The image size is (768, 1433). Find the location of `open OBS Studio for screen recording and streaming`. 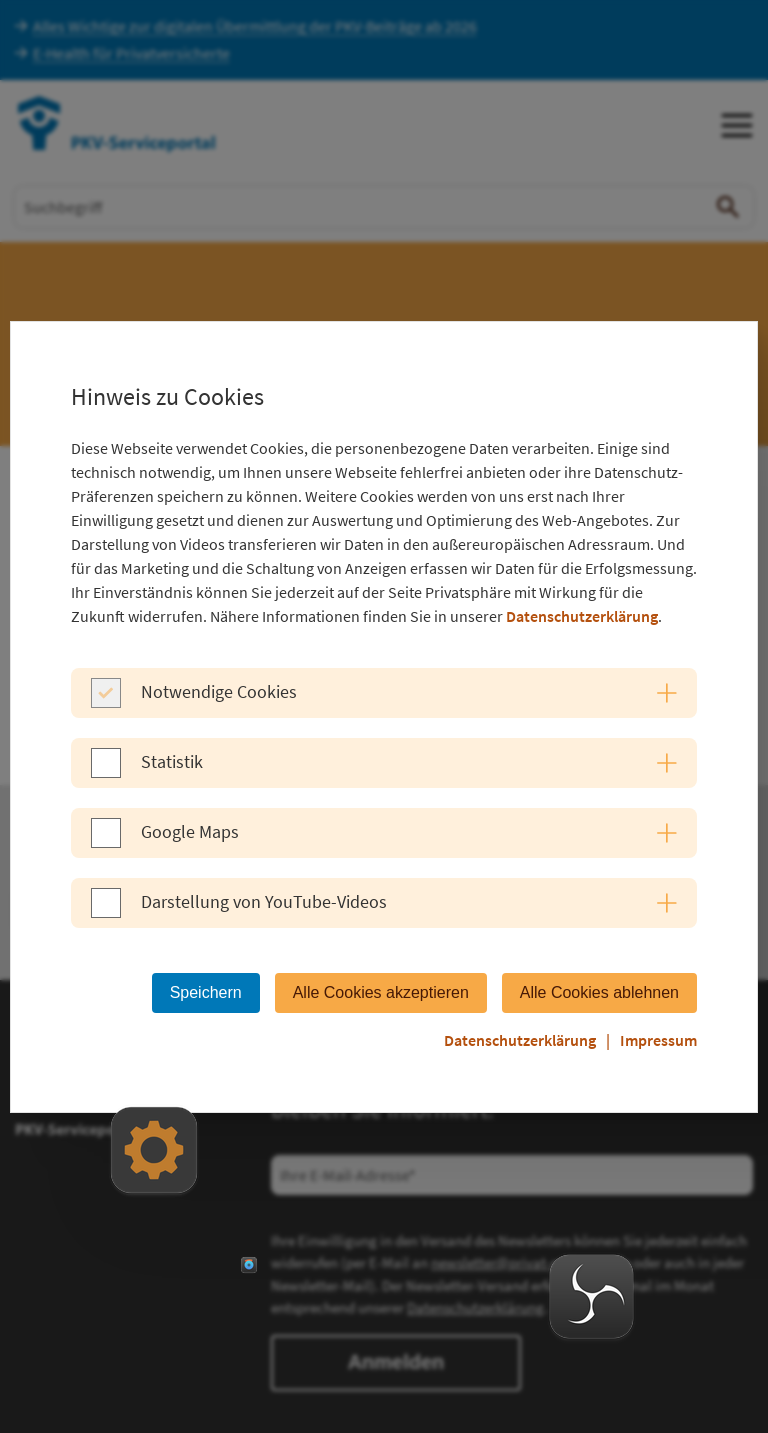

open OBS Studio for screen recording and streaming is located at coordinates (591, 1296).